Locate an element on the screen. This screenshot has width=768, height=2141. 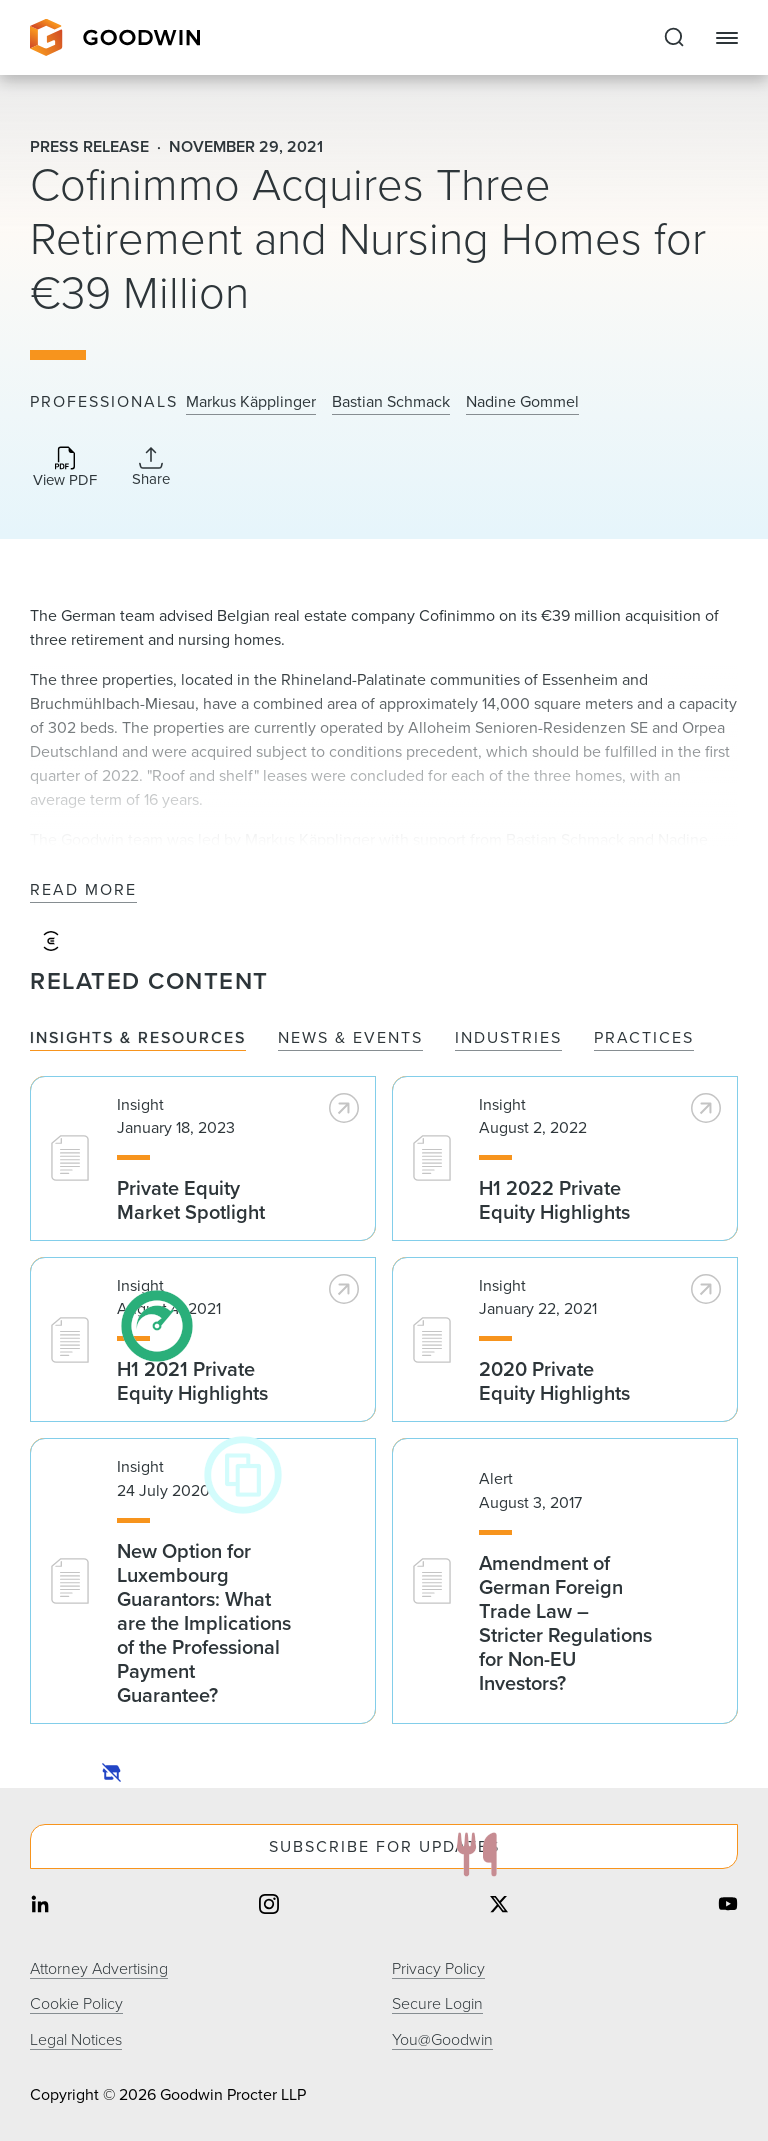
cloudscale.ch cloud hosting service logo is located at coordinates (157, 1326).